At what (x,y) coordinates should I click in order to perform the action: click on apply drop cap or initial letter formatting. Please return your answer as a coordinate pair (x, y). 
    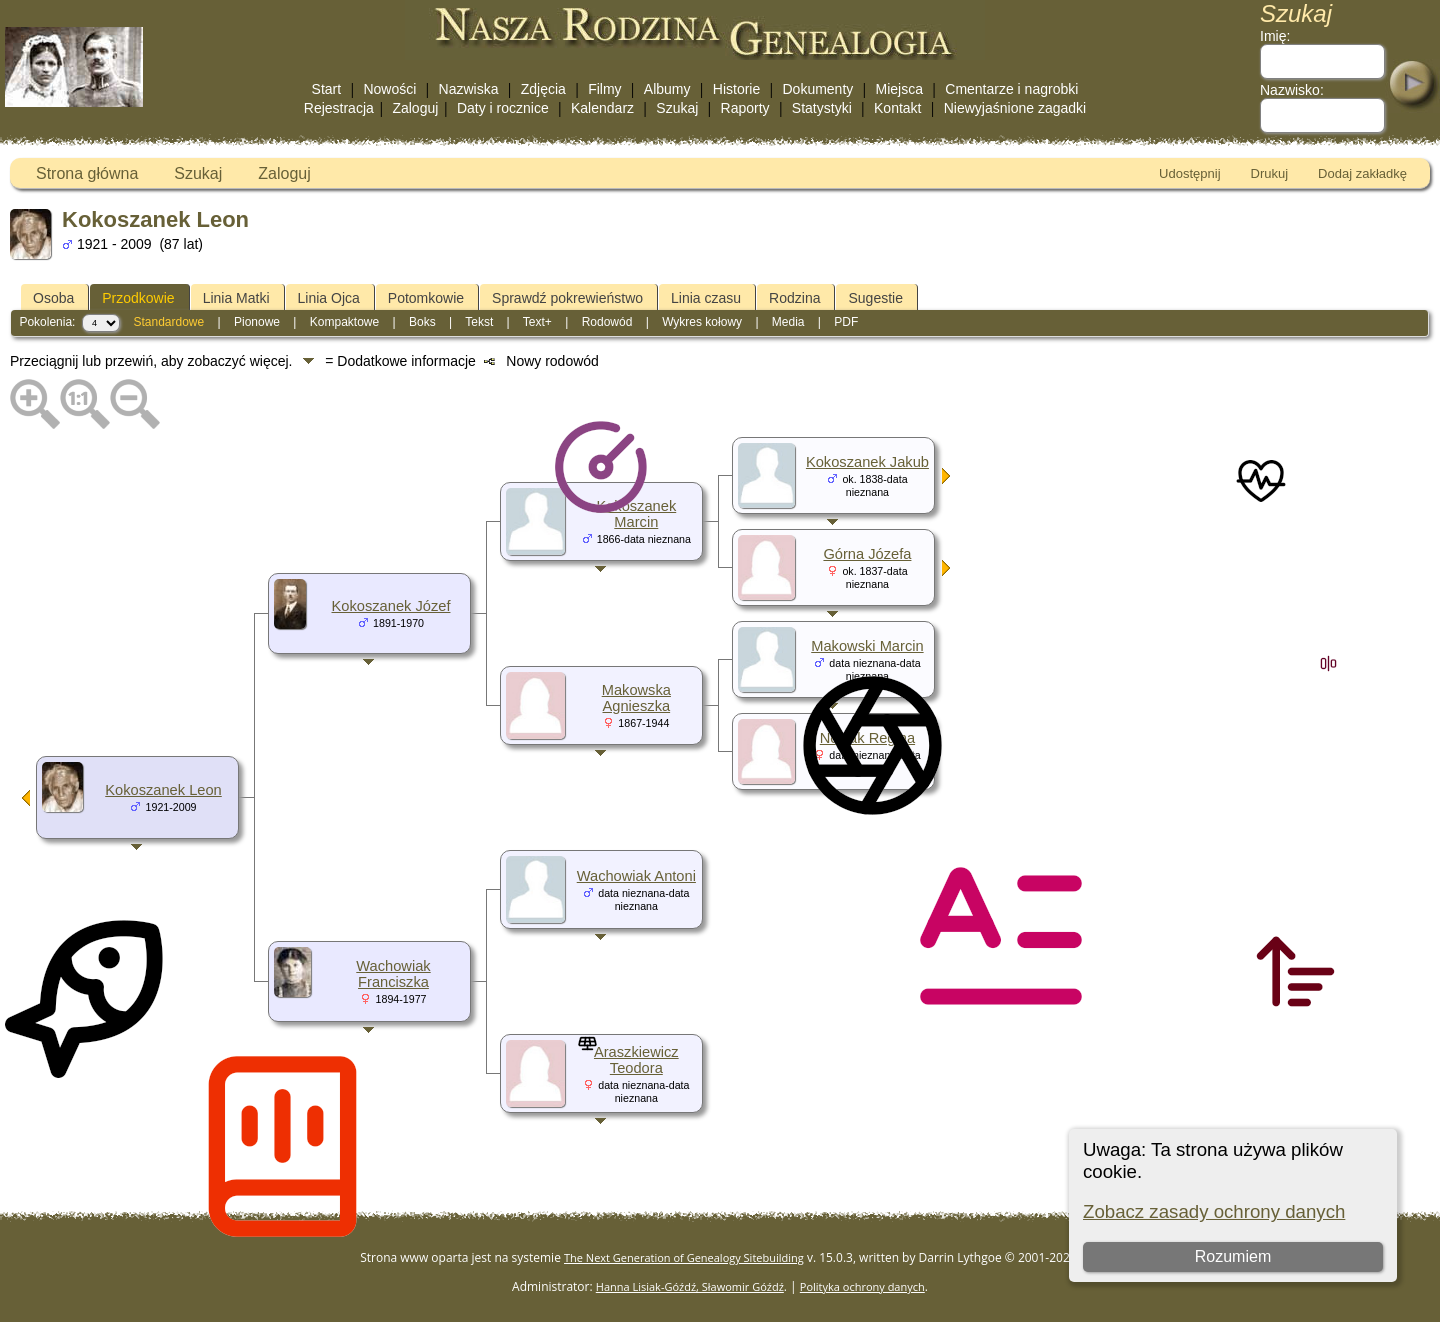
    Looking at the image, I should click on (1001, 940).